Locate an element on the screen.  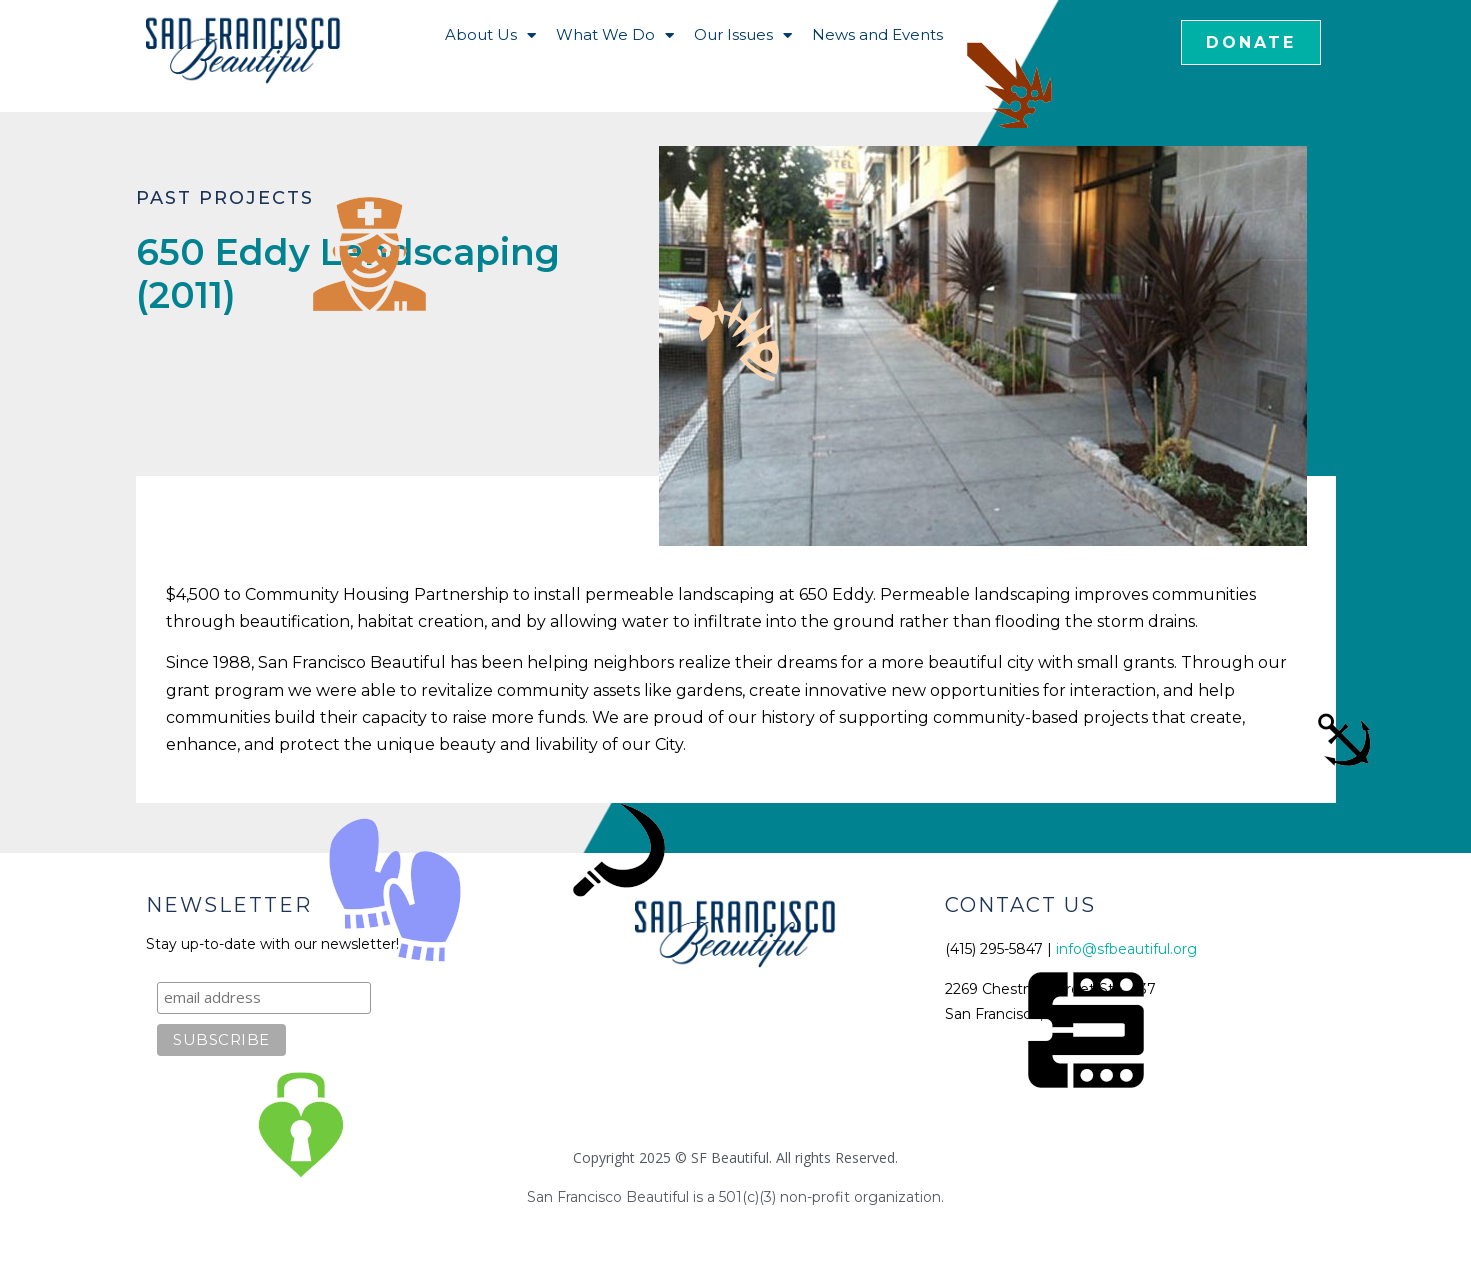
view male nurse profile or contact is located at coordinates (369, 254).